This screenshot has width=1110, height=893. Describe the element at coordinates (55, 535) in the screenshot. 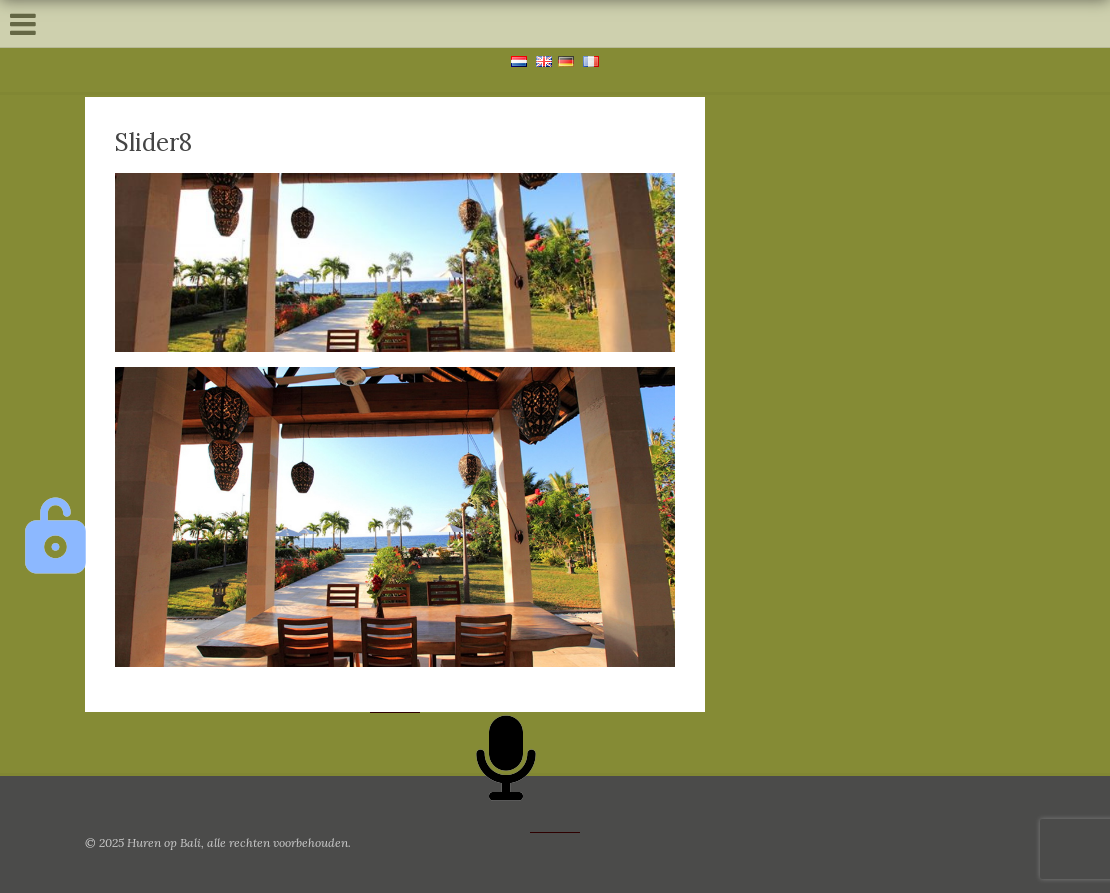

I see `unlock a secured item or feature` at that location.